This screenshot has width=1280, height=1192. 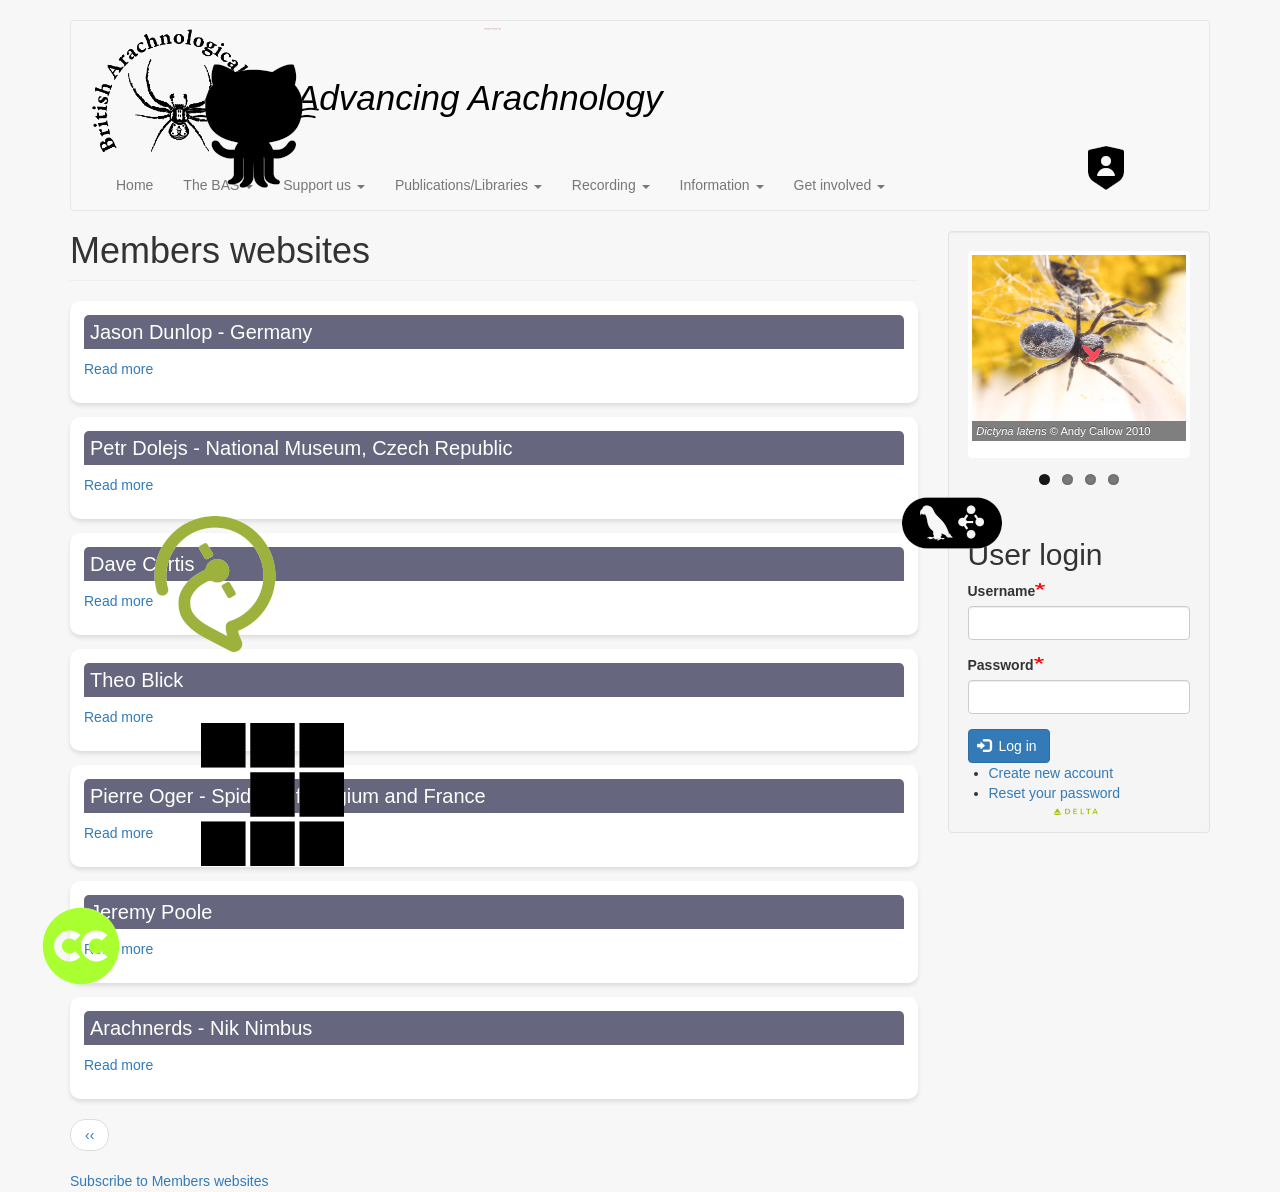 I want to click on open the Satellite app, so click(x=215, y=584).